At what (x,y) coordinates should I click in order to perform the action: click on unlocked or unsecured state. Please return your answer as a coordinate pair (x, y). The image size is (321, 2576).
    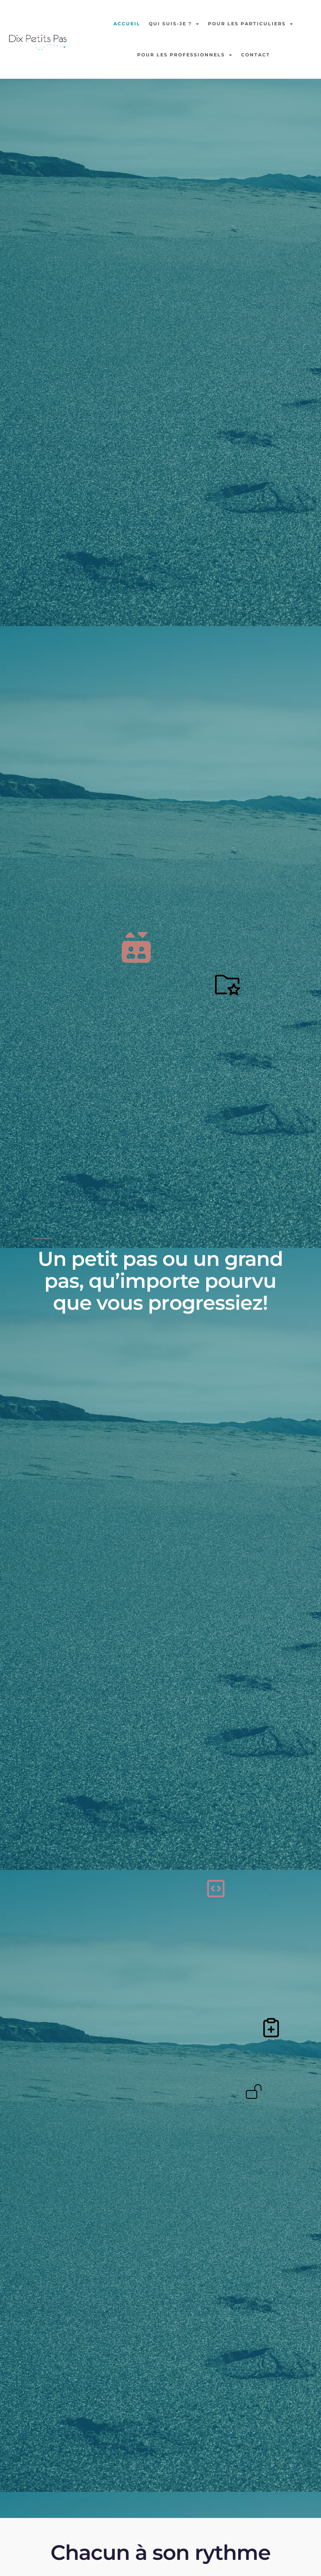
    Looking at the image, I should click on (253, 2091).